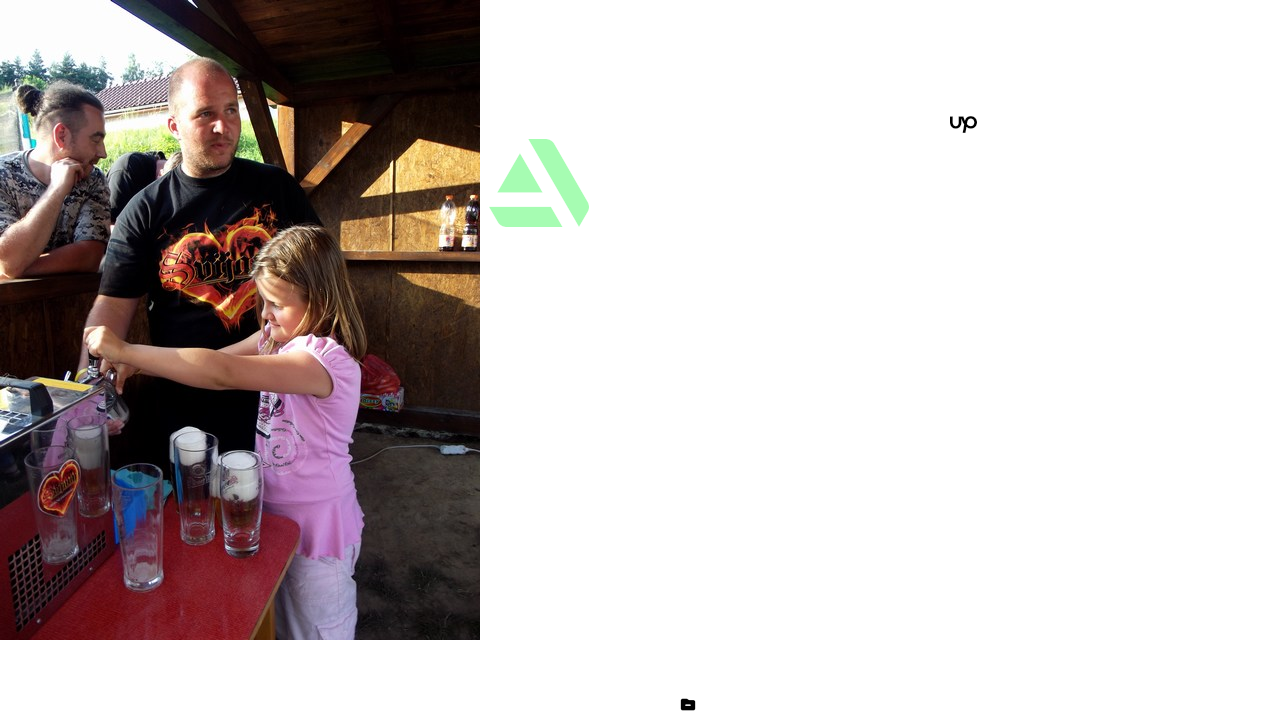 The width and height of the screenshot is (1280, 720). What do you see at coordinates (539, 183) in the screenshot?
I see `visit ArtStation profile or portfolio` at bounding box center [539, 183].